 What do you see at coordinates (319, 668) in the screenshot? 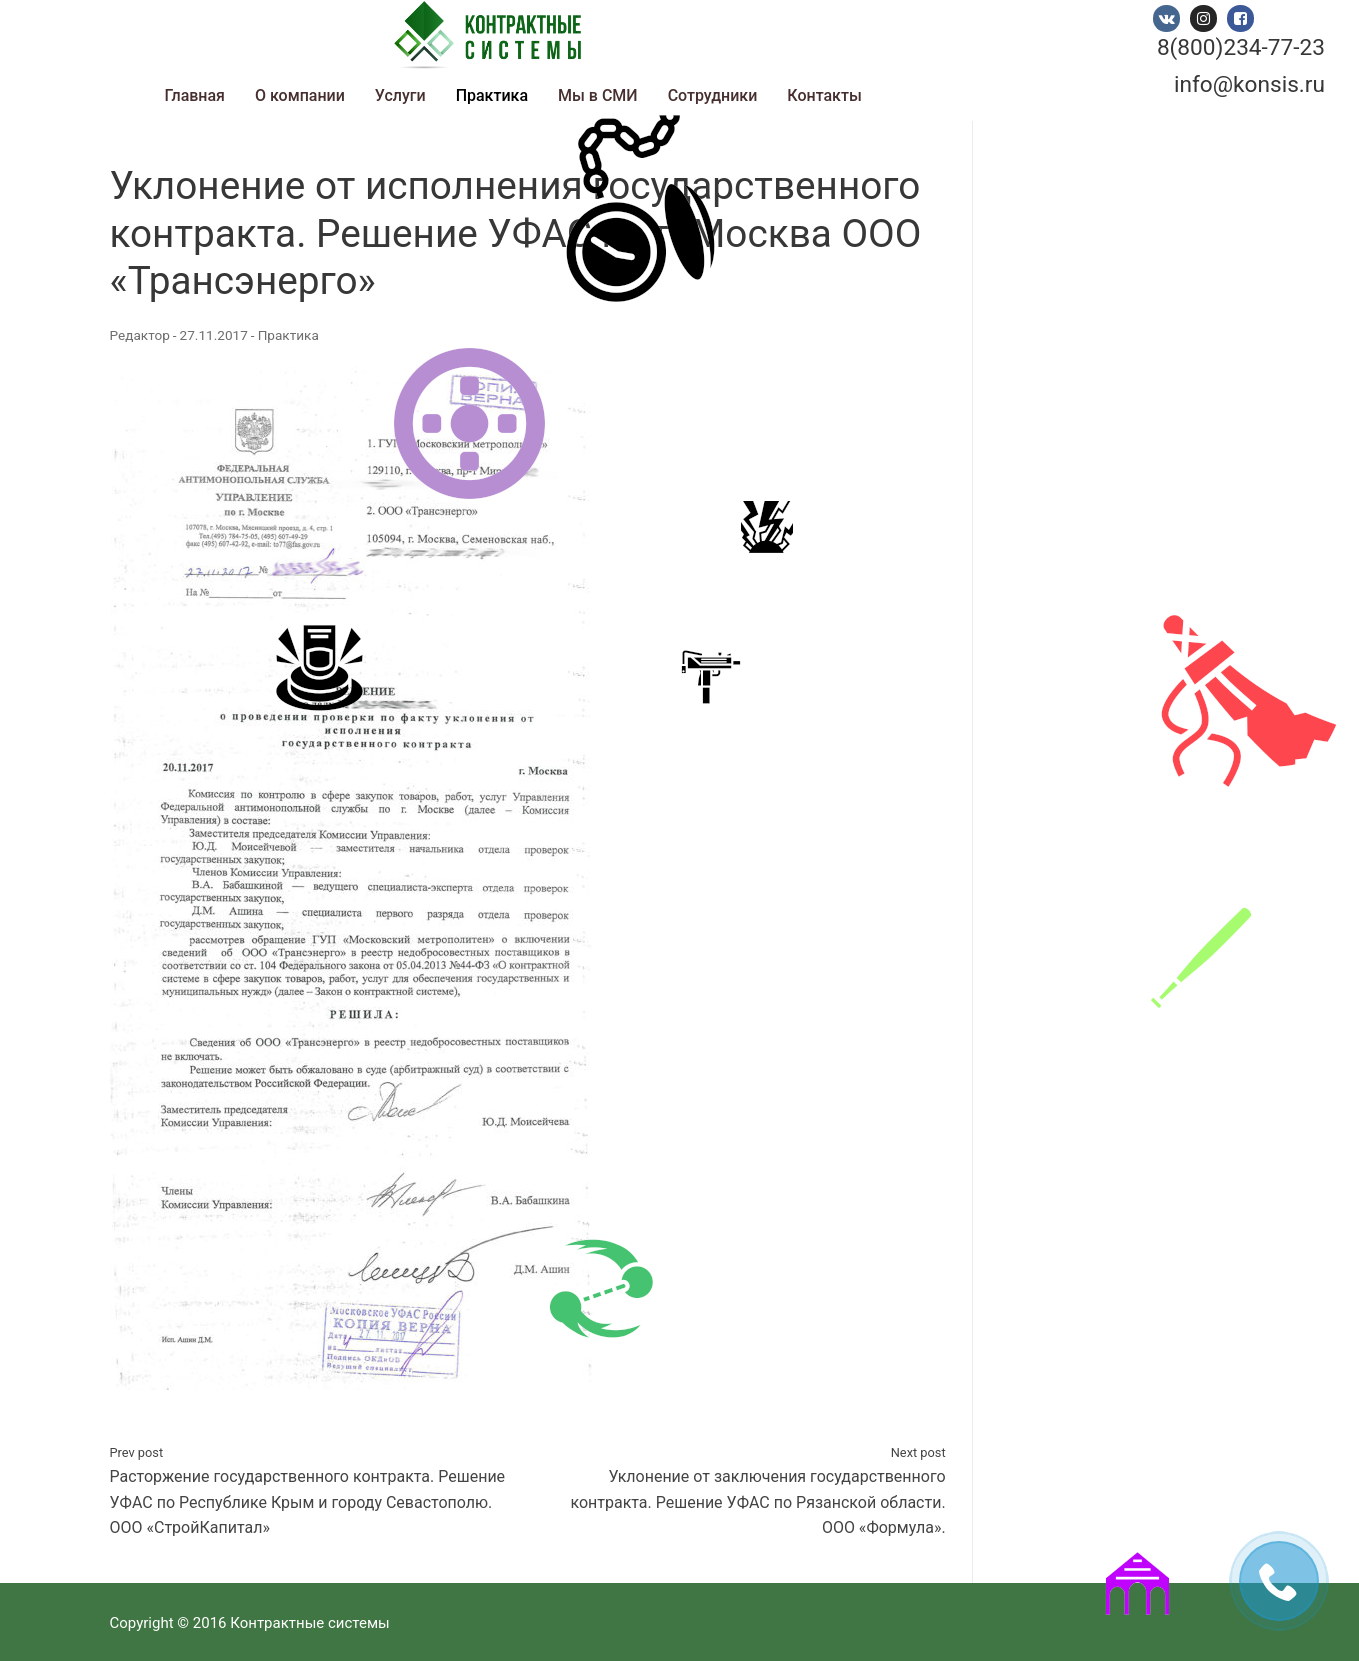
I see `tap to confirm or activate` at bounding box center [319, 668].